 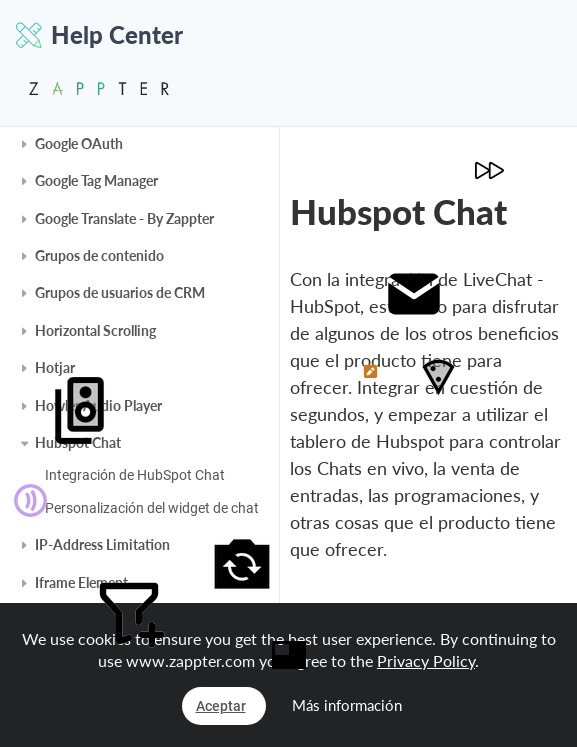 I want to click on find nearby pizza restaurants, so click(x=438, y=377).